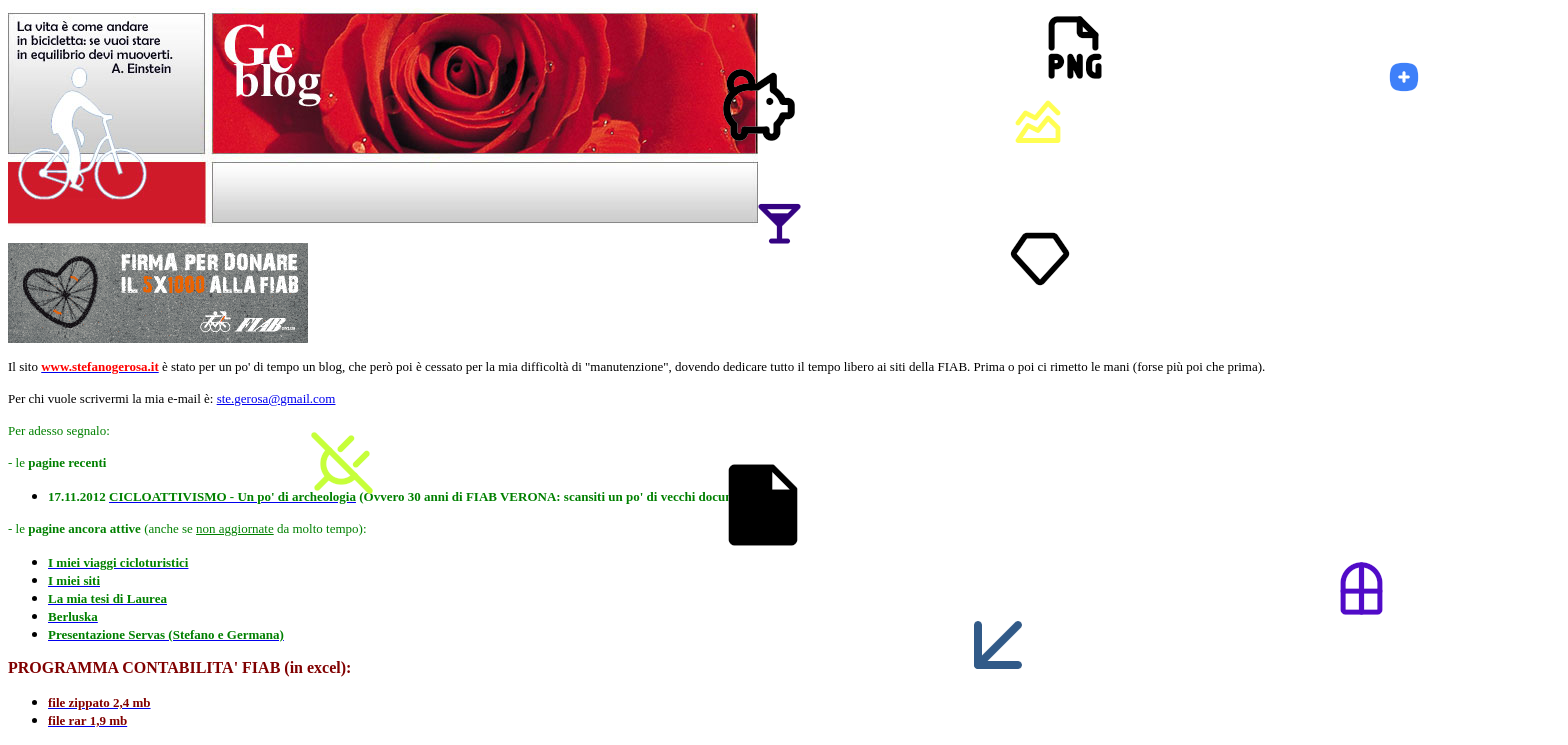 The height and width of the screenshot is (745, 1568). I want to click on view area chart with trend line overlay, so click(1038, 123).